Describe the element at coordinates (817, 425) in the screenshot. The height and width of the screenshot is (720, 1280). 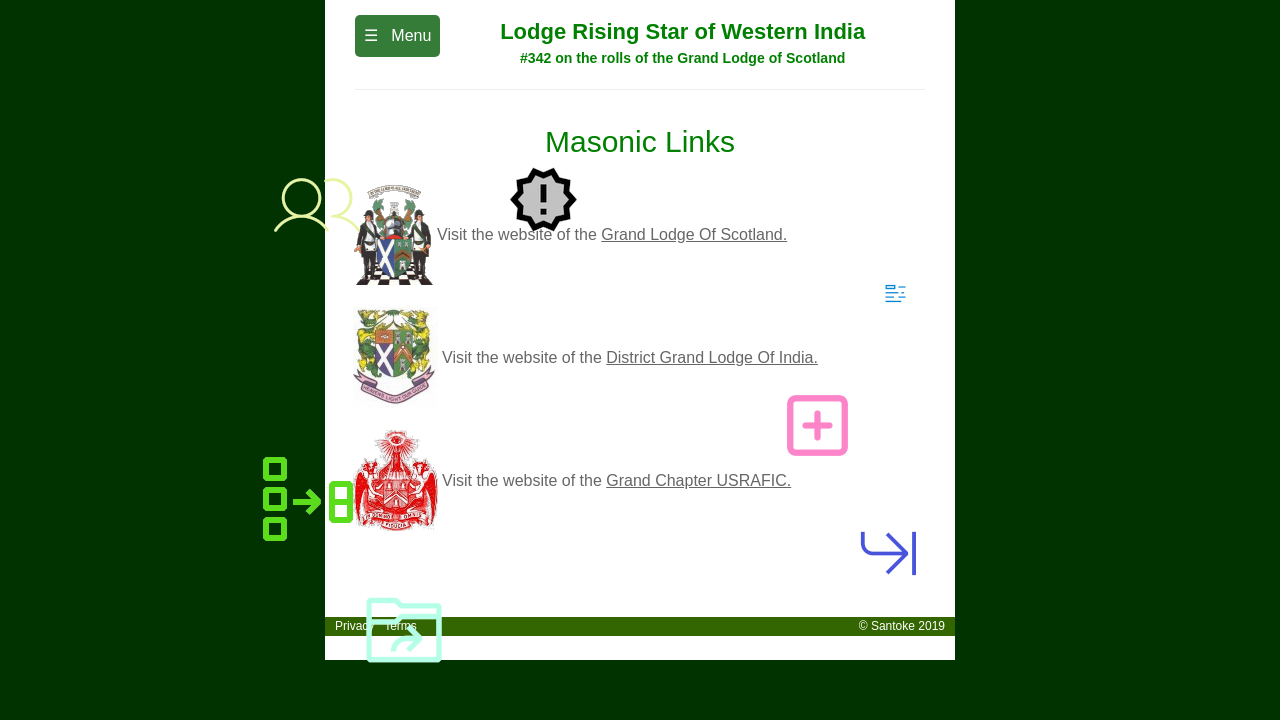
I see `add a new item` at that location.